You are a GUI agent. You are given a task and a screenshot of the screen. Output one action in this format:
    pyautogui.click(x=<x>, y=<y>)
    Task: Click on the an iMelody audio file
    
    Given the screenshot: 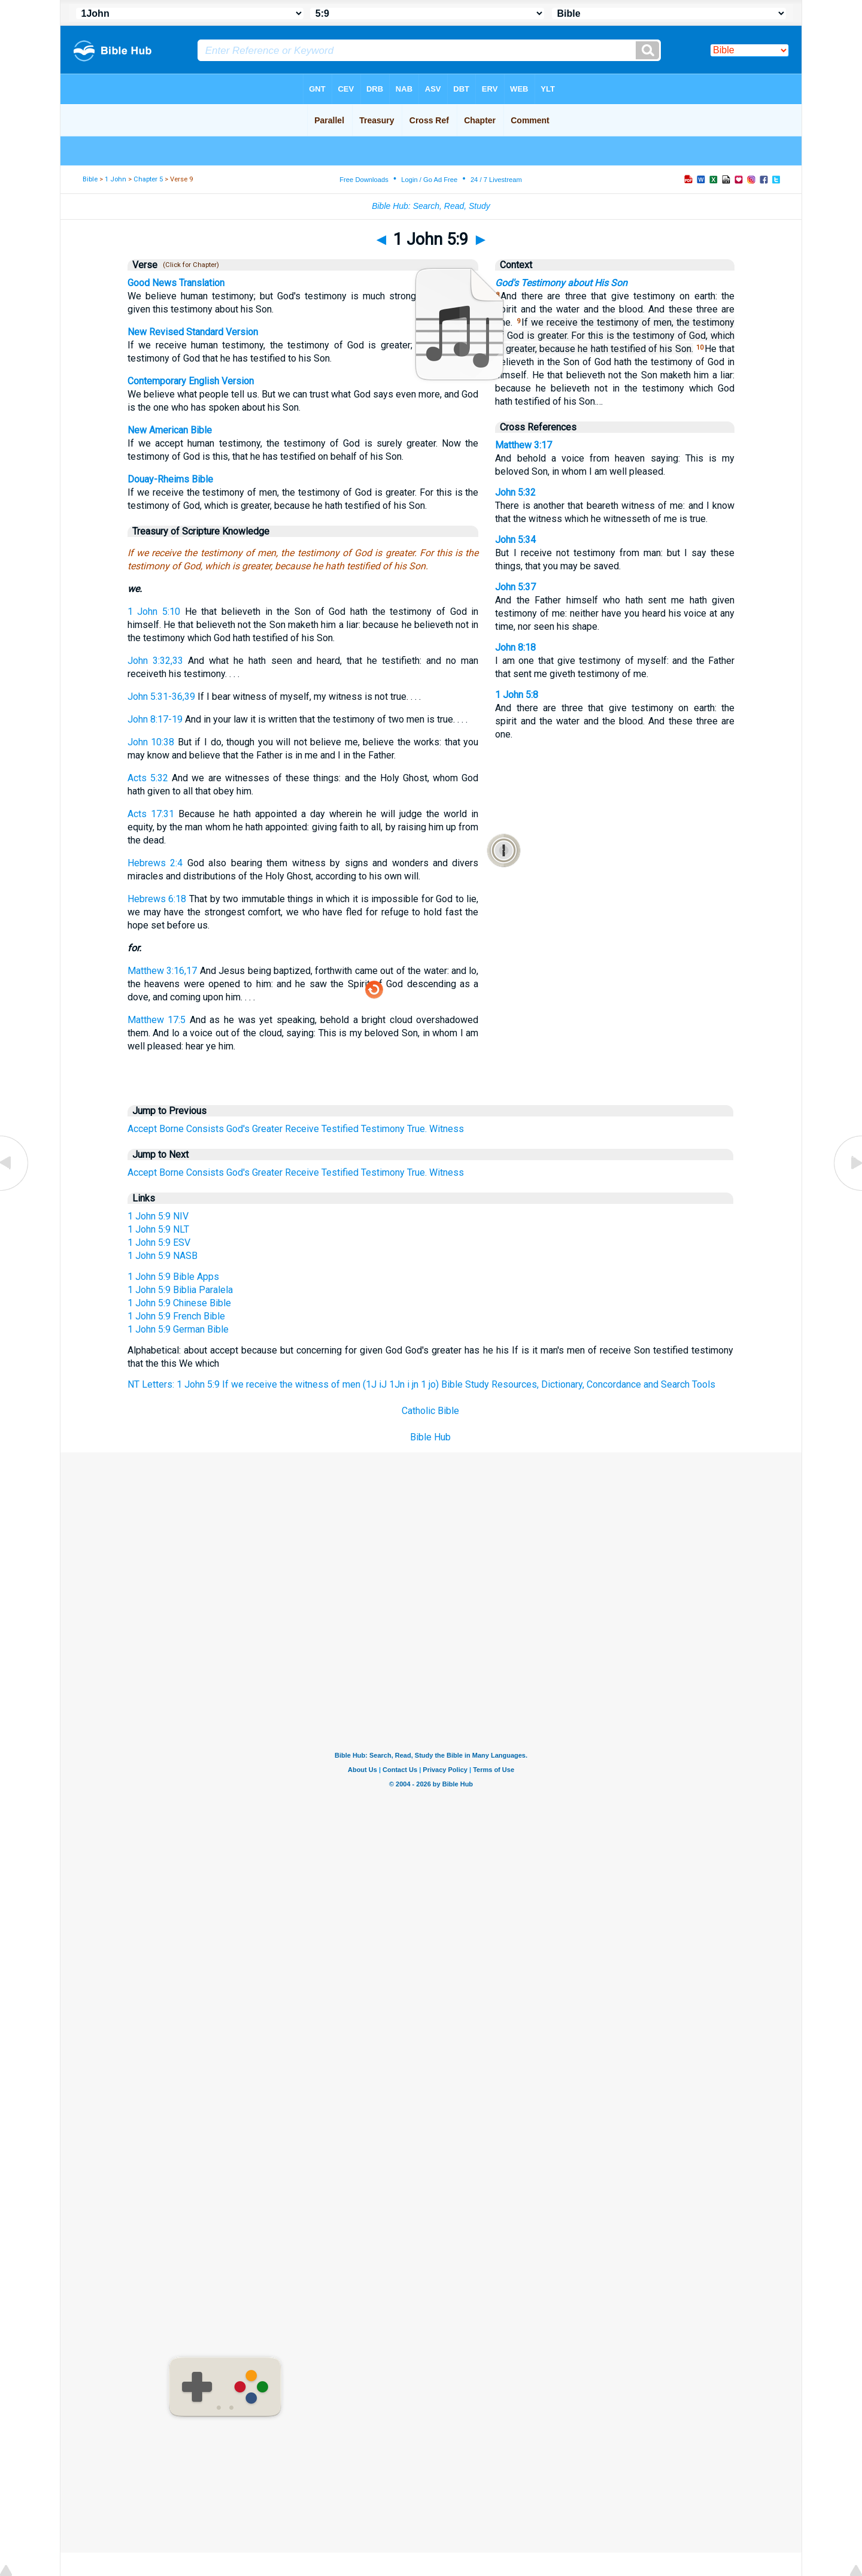 What is the action you would take?
    pyautogui.click(x=459, y=324)
    